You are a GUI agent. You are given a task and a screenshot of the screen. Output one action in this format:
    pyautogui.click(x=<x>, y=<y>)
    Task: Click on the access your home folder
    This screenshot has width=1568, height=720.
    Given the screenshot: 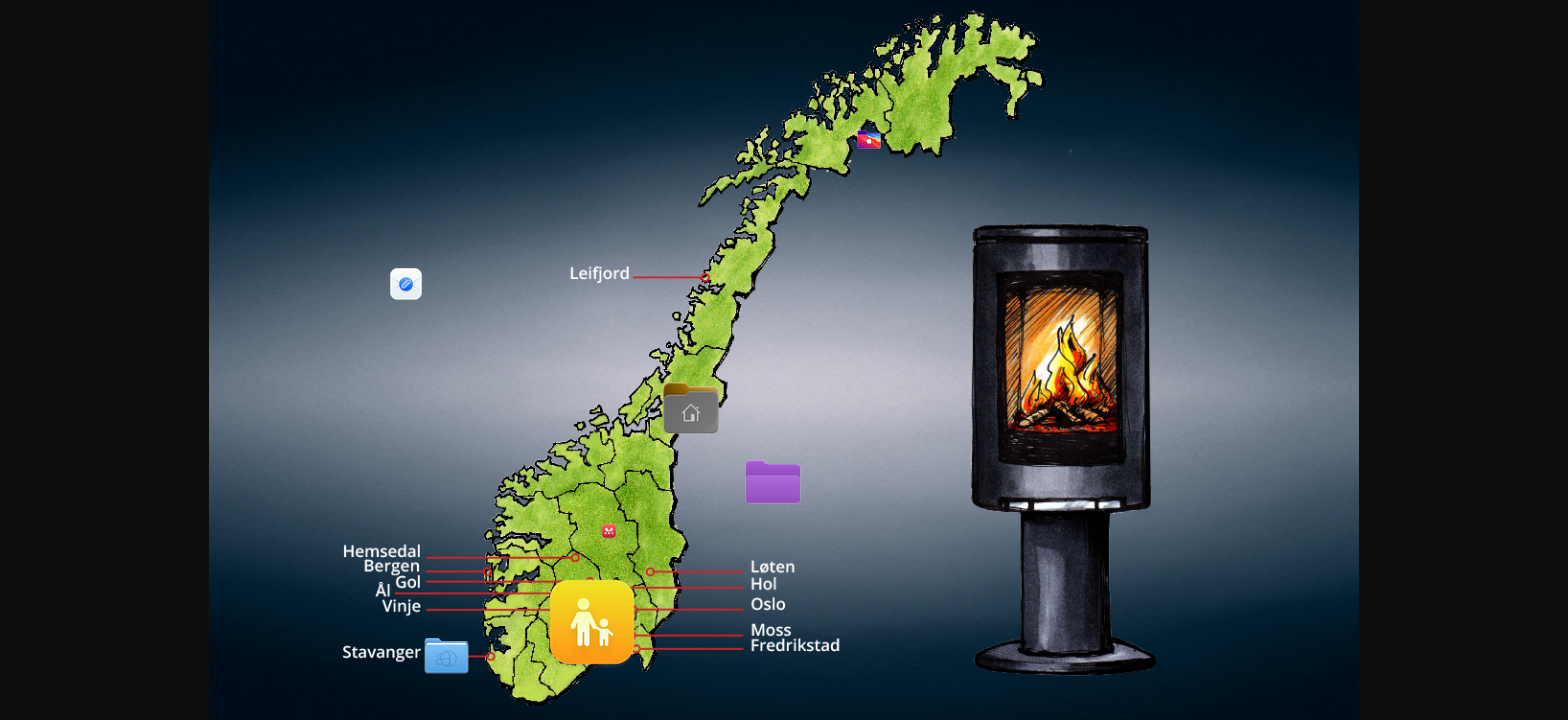 What is the action you would take?
    pyautogui.click(x=691, y=408)
    